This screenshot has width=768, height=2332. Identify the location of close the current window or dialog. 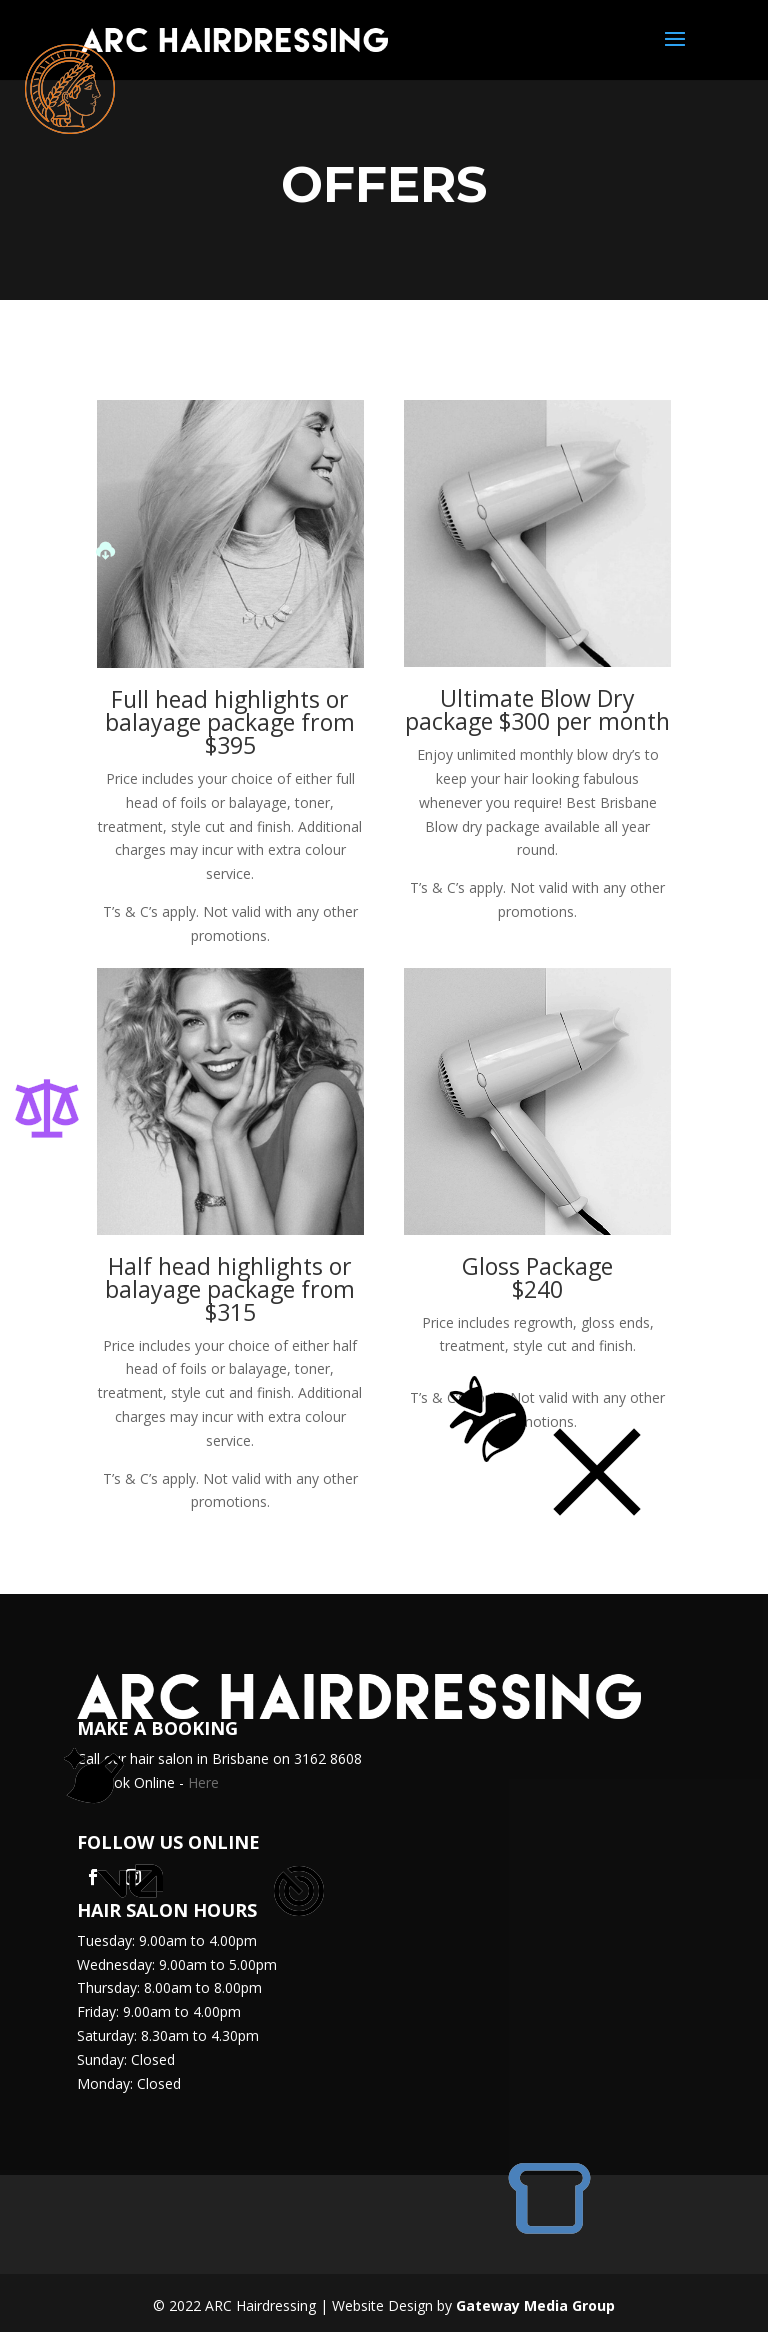
(597, 1472).